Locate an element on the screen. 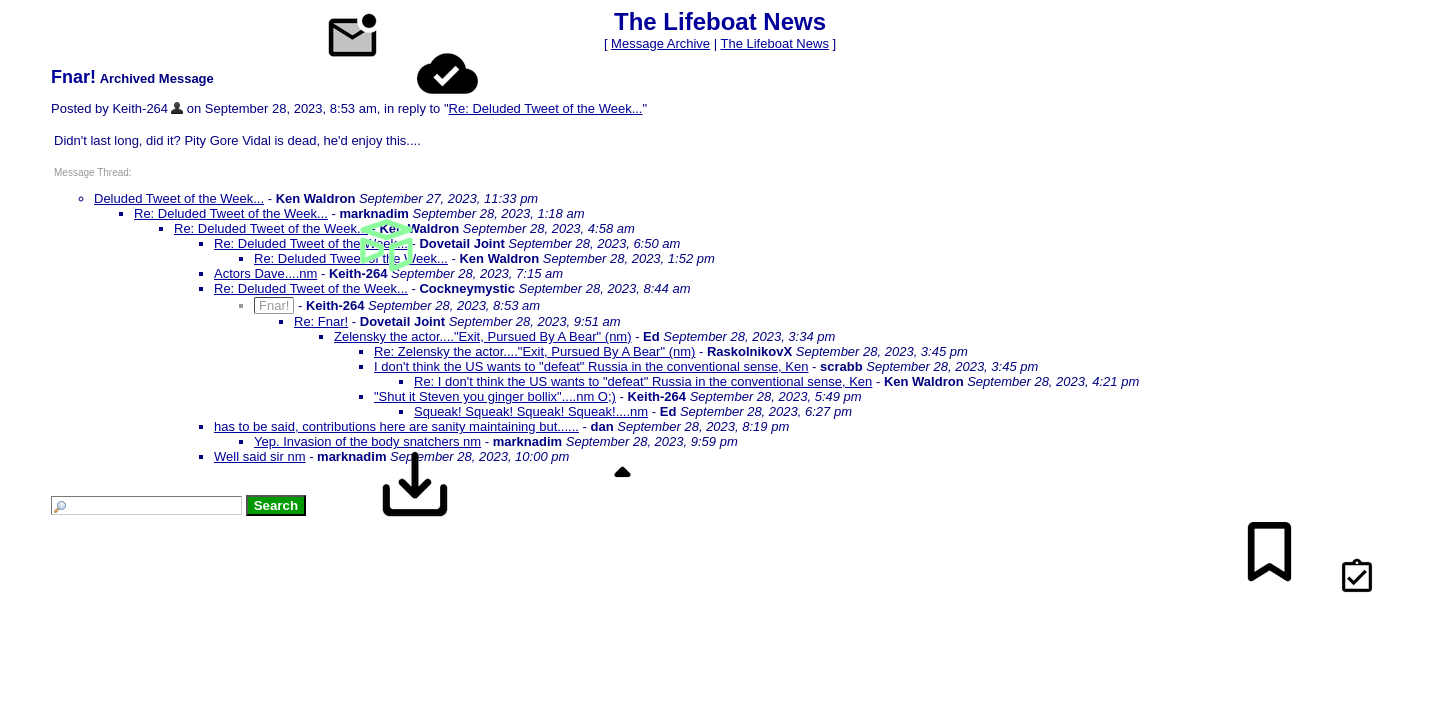 The width and height of the screenshot is (1440, 720). indicates an unread email message is located at coordinates (352, 37).